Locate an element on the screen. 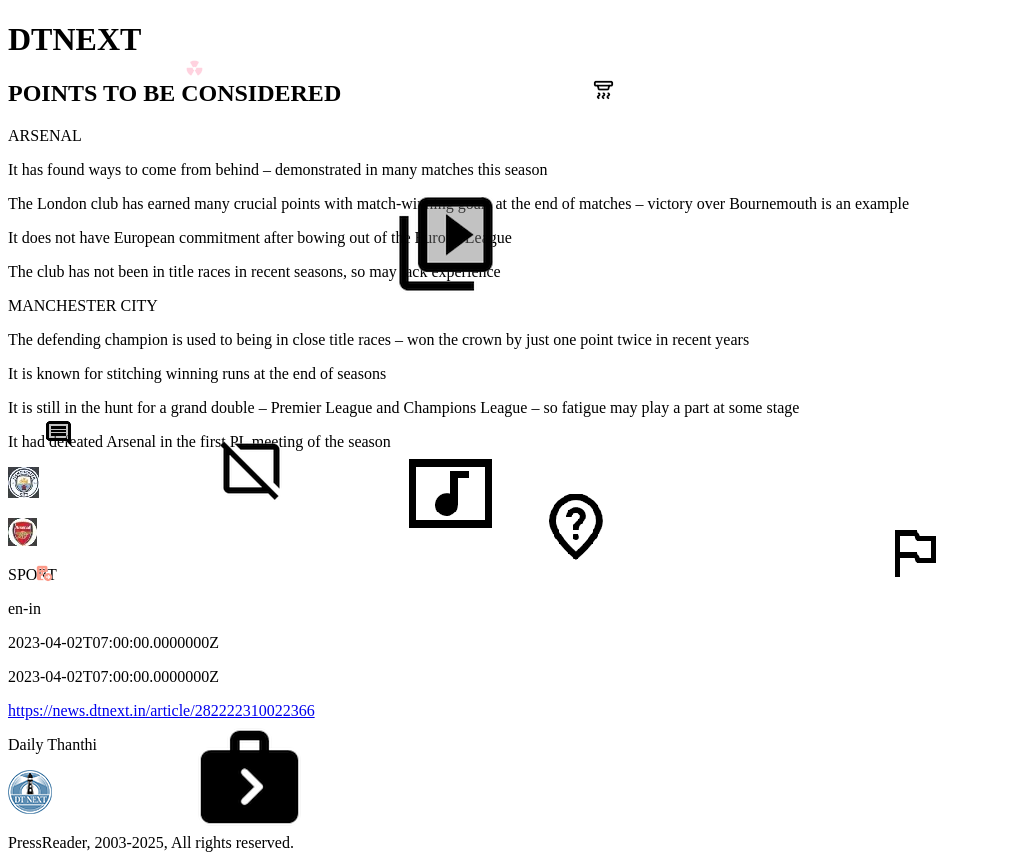 The image size is (1024, 860). add a comment or note is located at coordinates (58, 433).